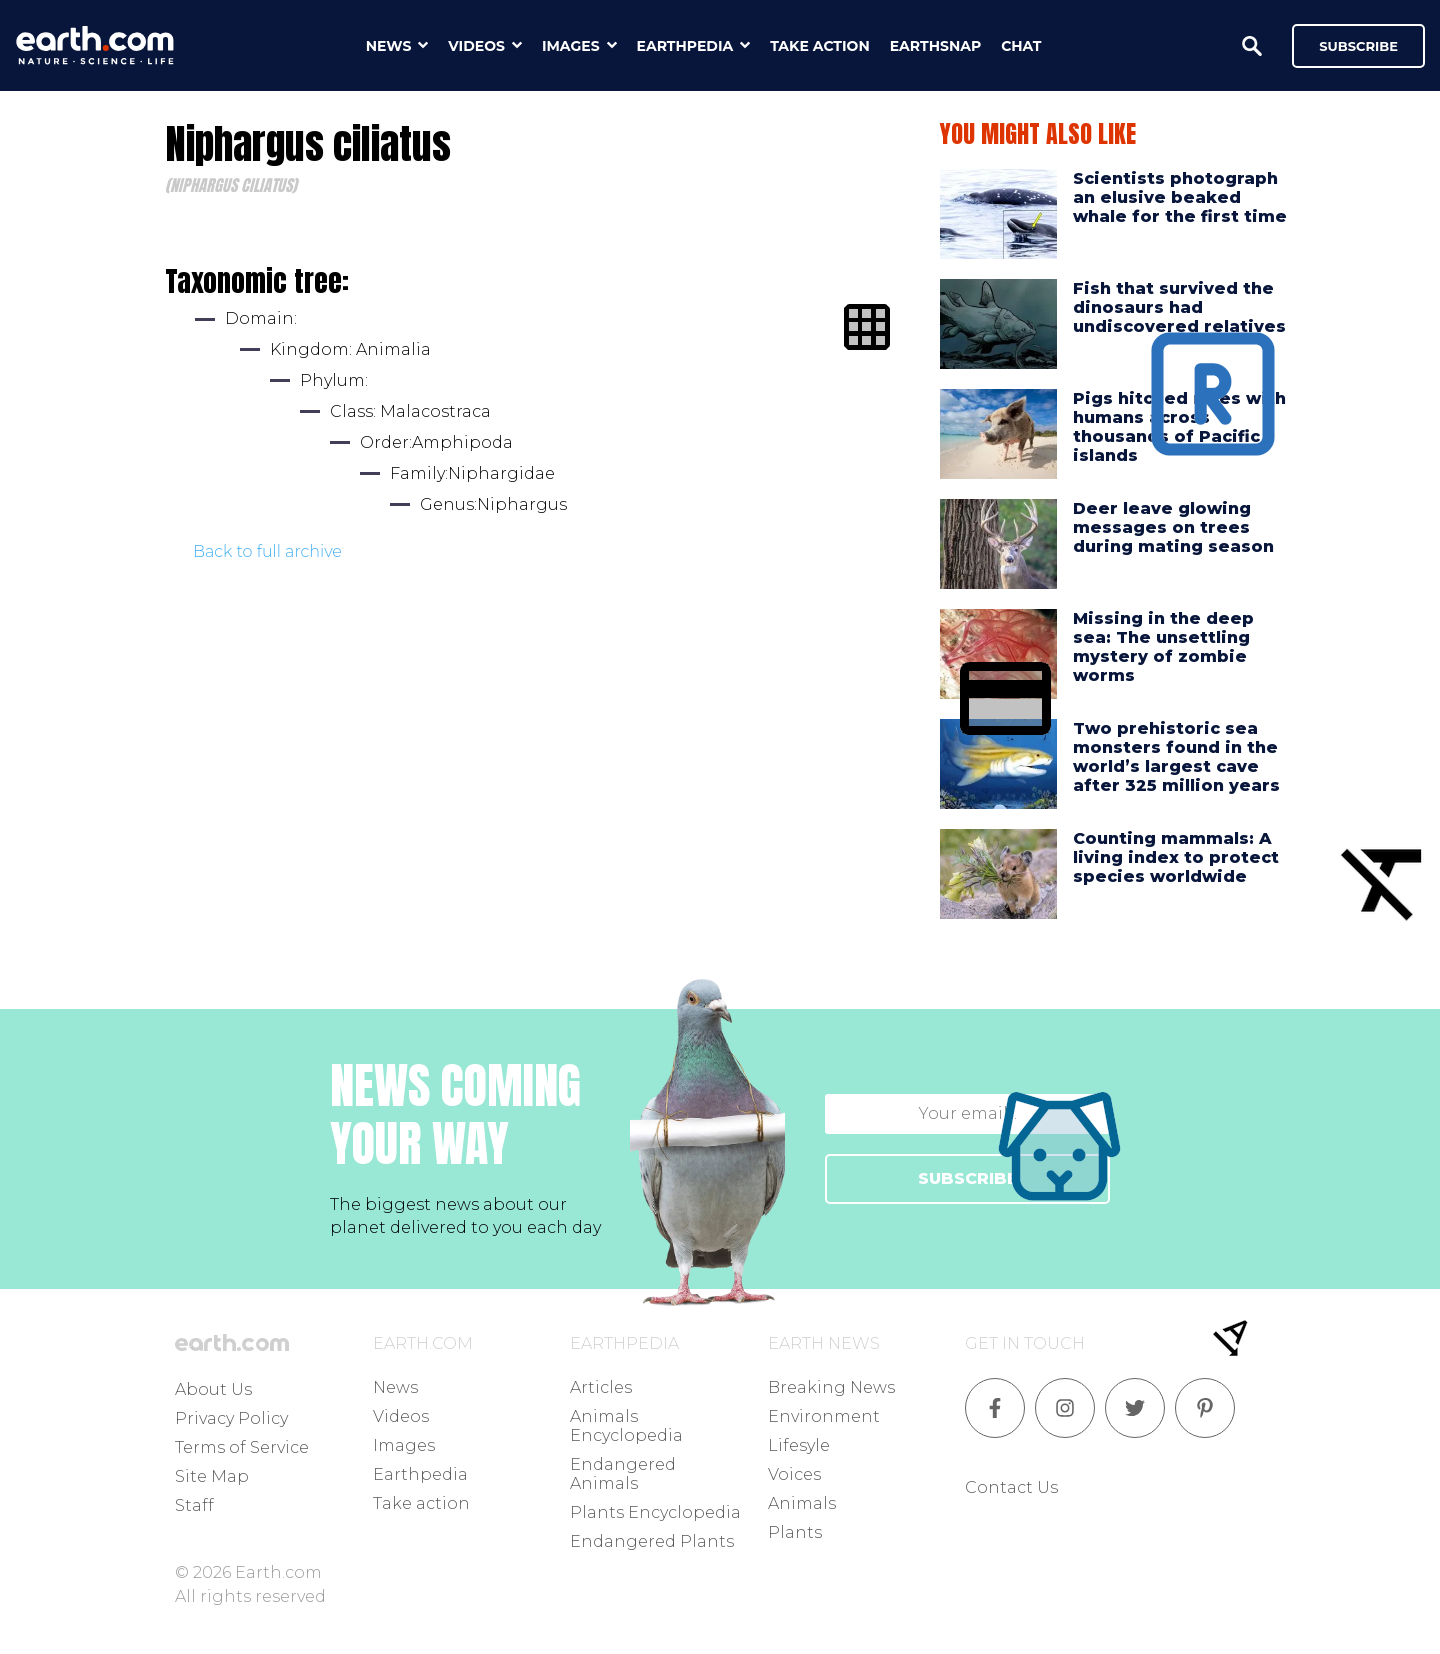 Image resolution: width=1440 pixels, height=1654 pixels. What do you see at coordinates (867, 327) in the screenshot?
I see `toggle grid view layout` at bounding box center [867, 327].